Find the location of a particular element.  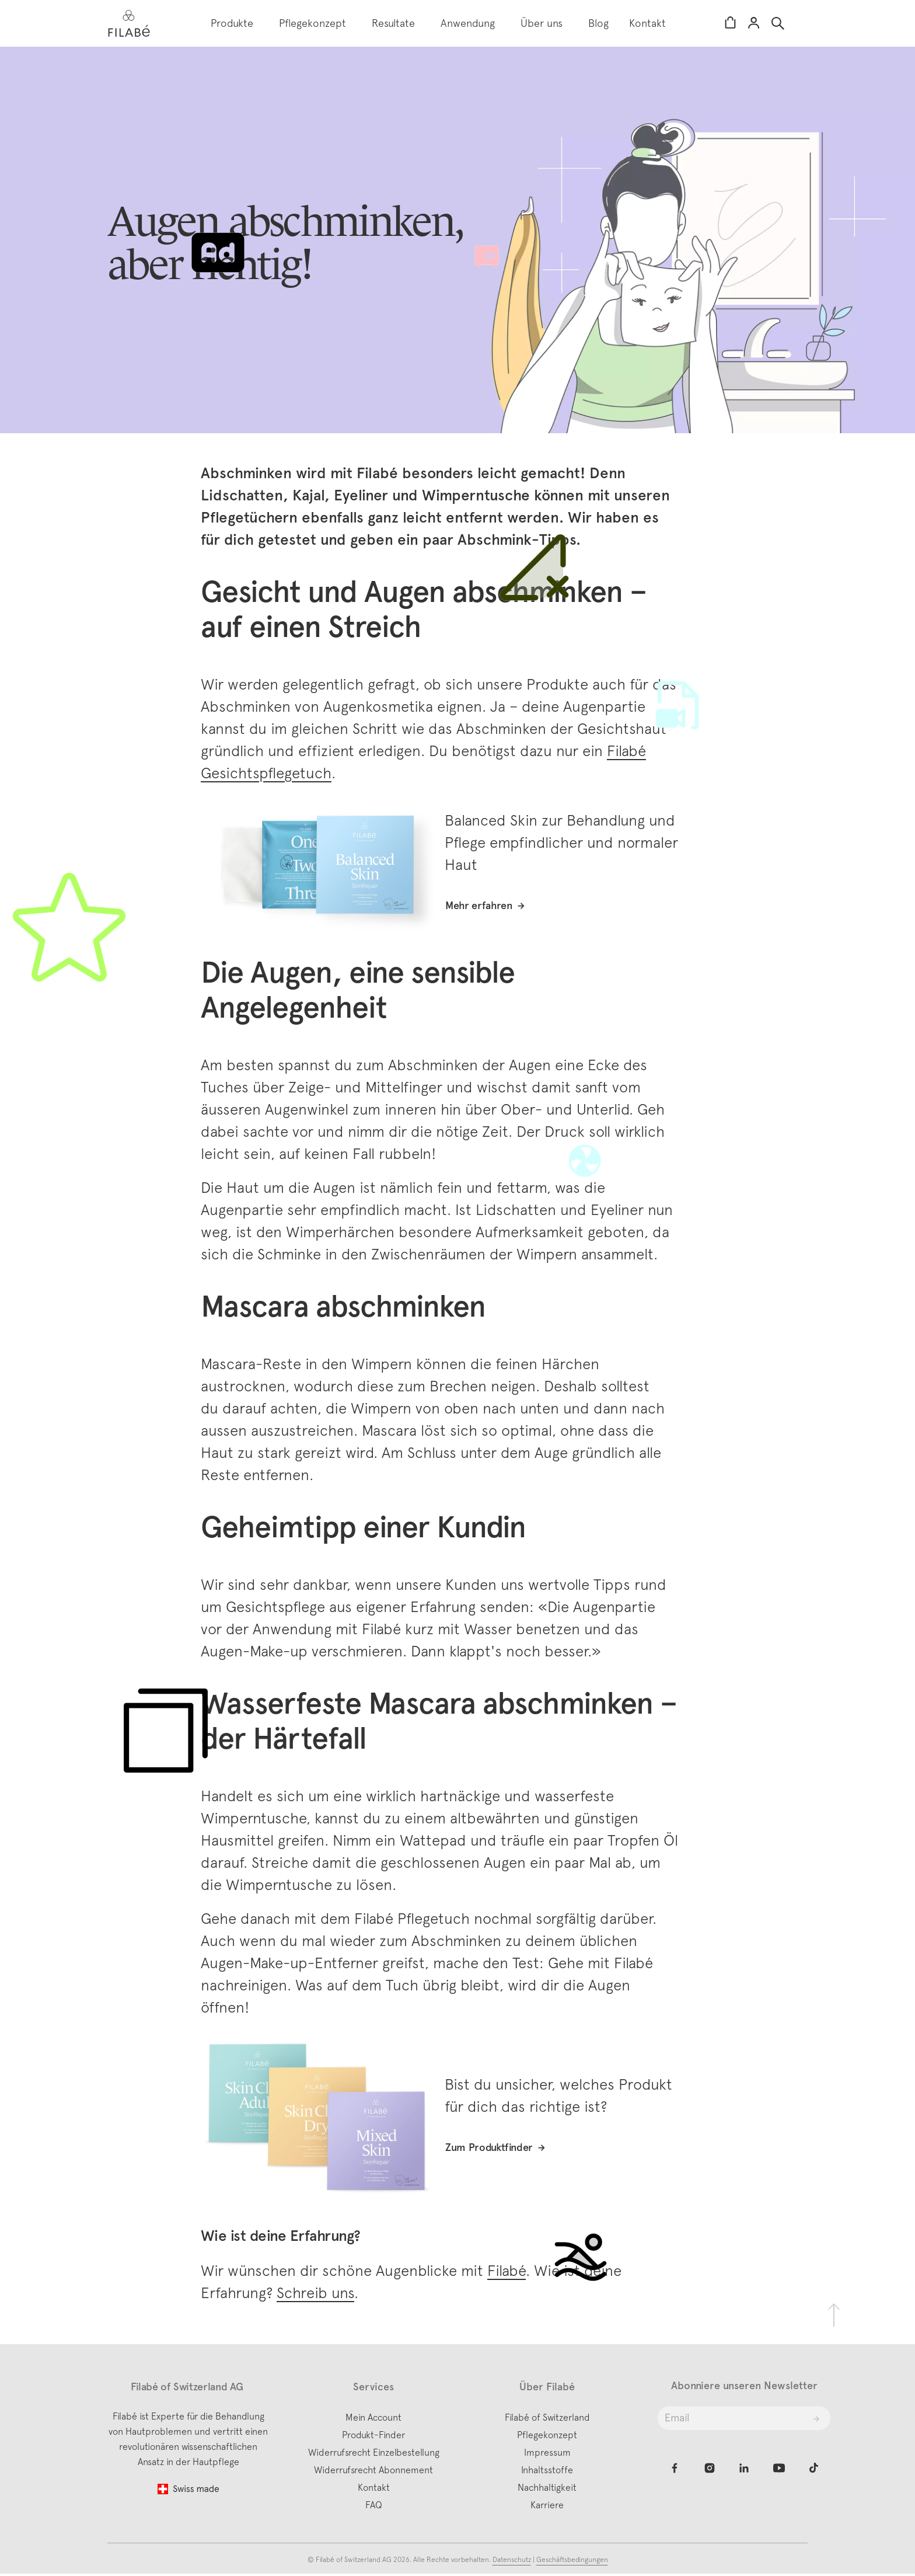

indicates swimming pool or aquatic facilities nearby is located at coordinates (581, 2257).